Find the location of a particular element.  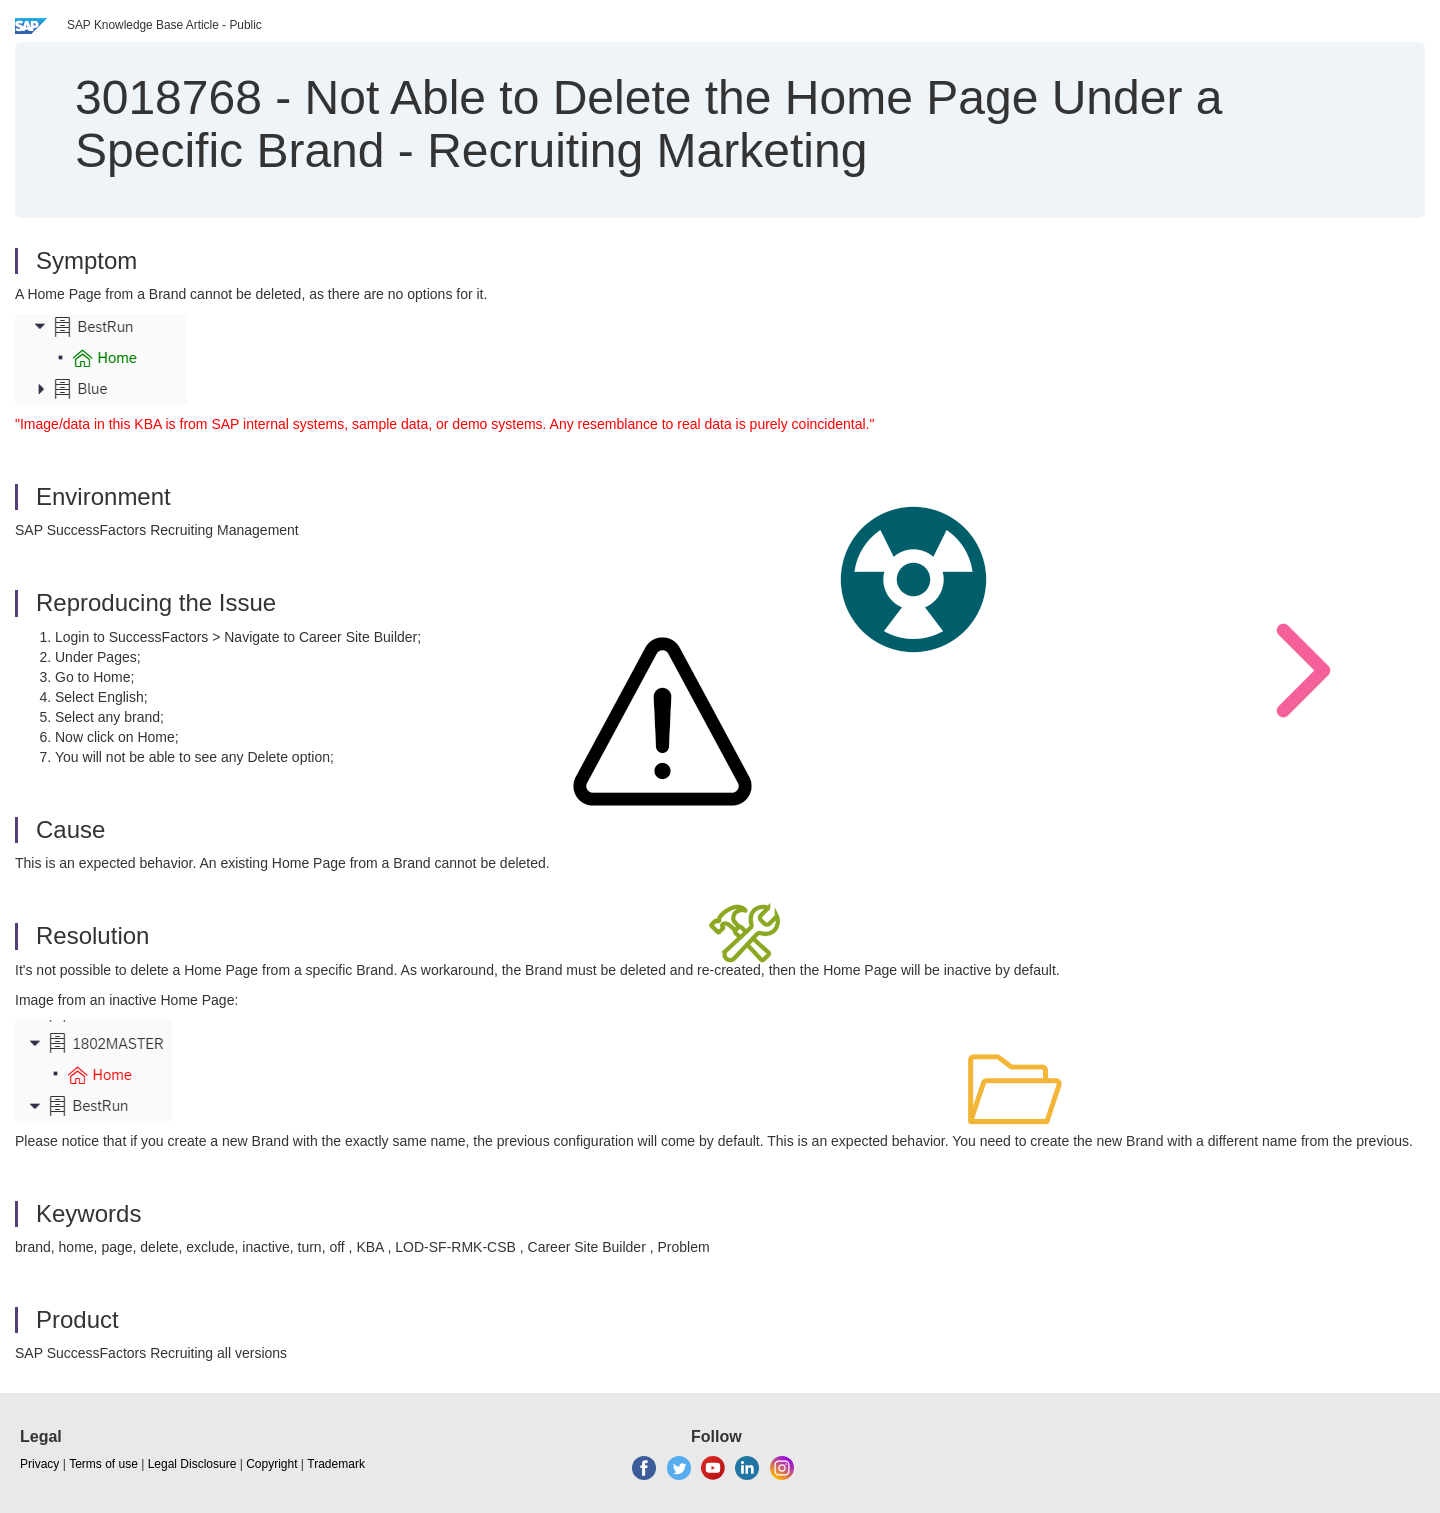

indicates radioactive or nuclear hazard warning is located at coordinates (913, 579).